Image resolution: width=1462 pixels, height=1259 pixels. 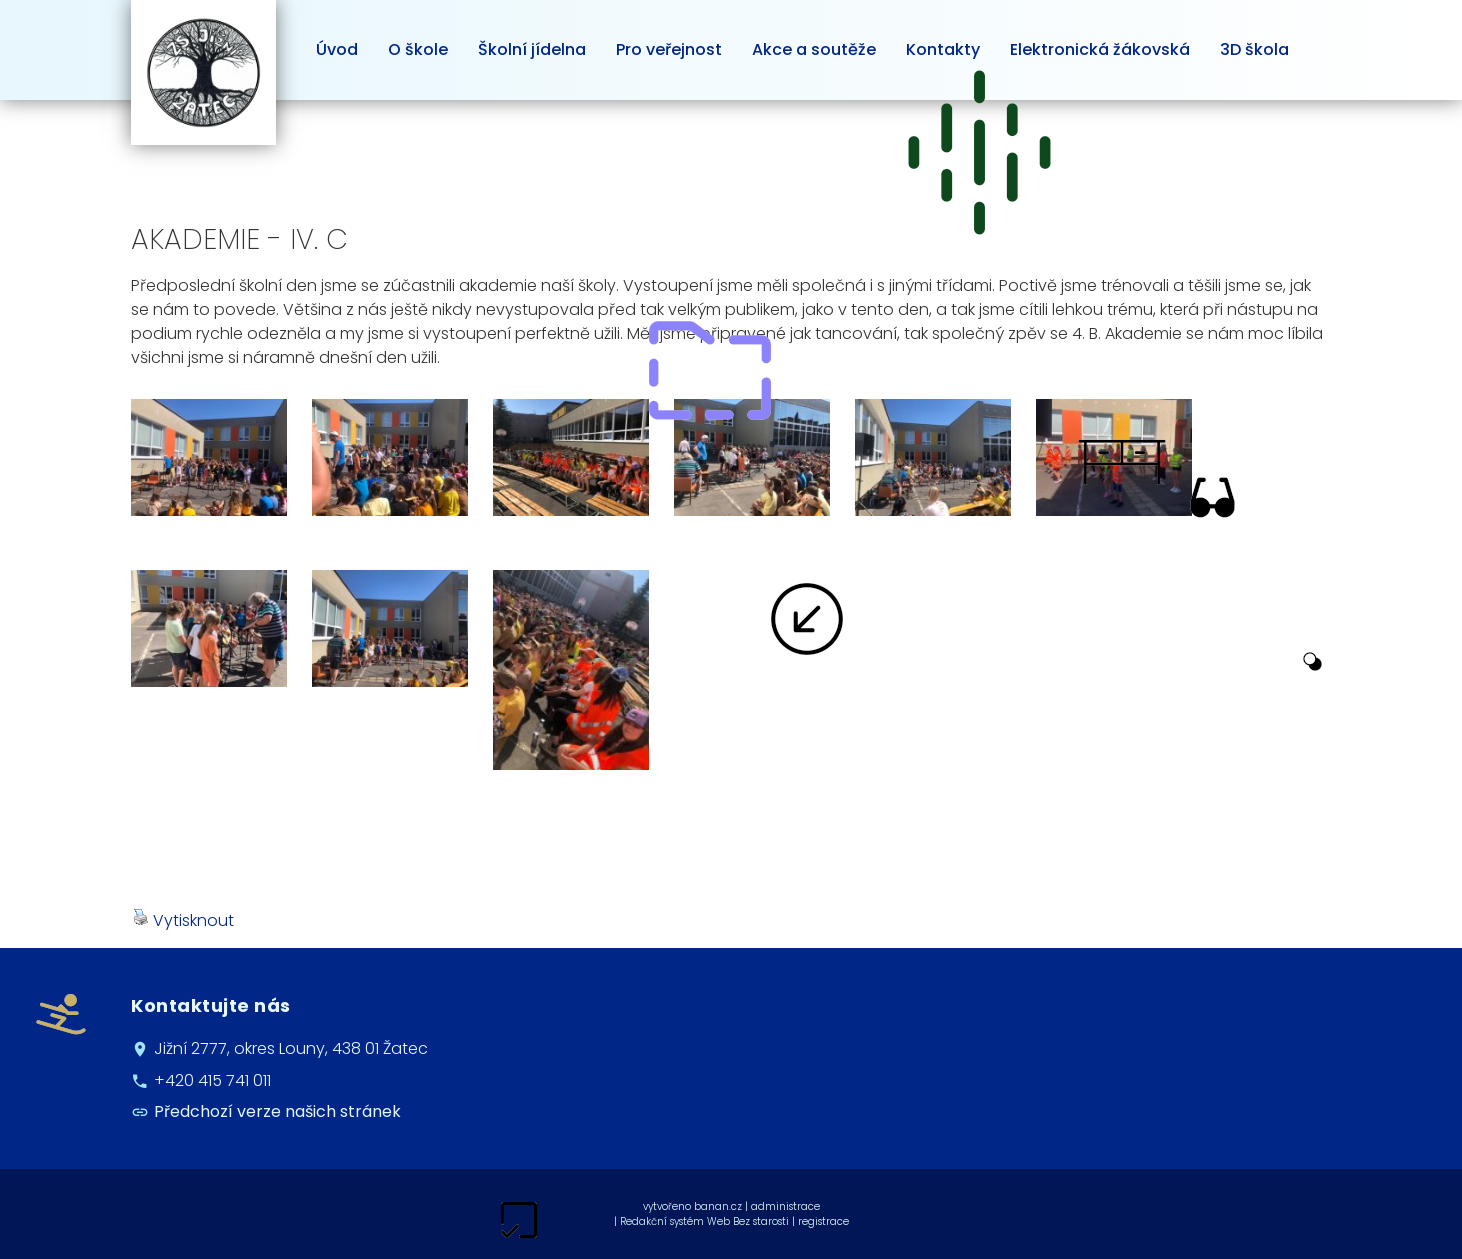 I want to click on access desk or workspace settings, so click(x=1122, y=461).